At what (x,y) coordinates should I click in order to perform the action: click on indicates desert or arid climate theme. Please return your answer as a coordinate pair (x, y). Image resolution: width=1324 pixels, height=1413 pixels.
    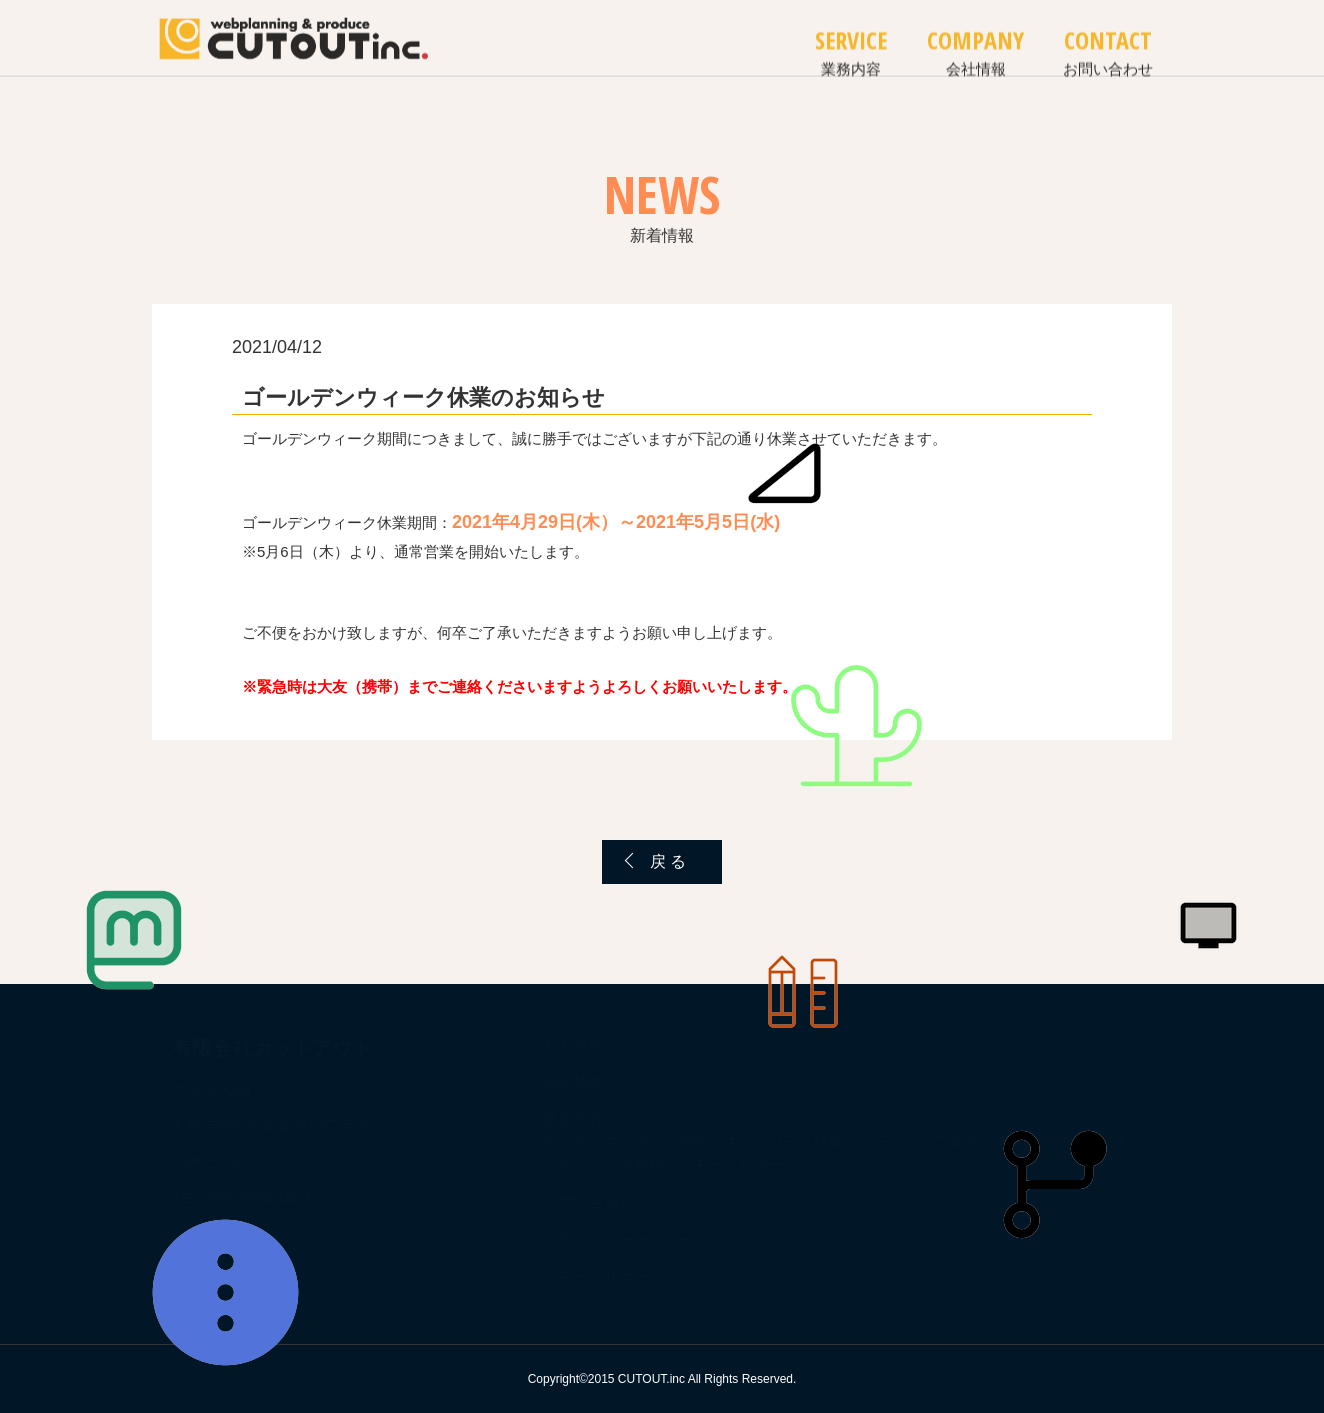
    Looking at the image, I should click on (856, 730).